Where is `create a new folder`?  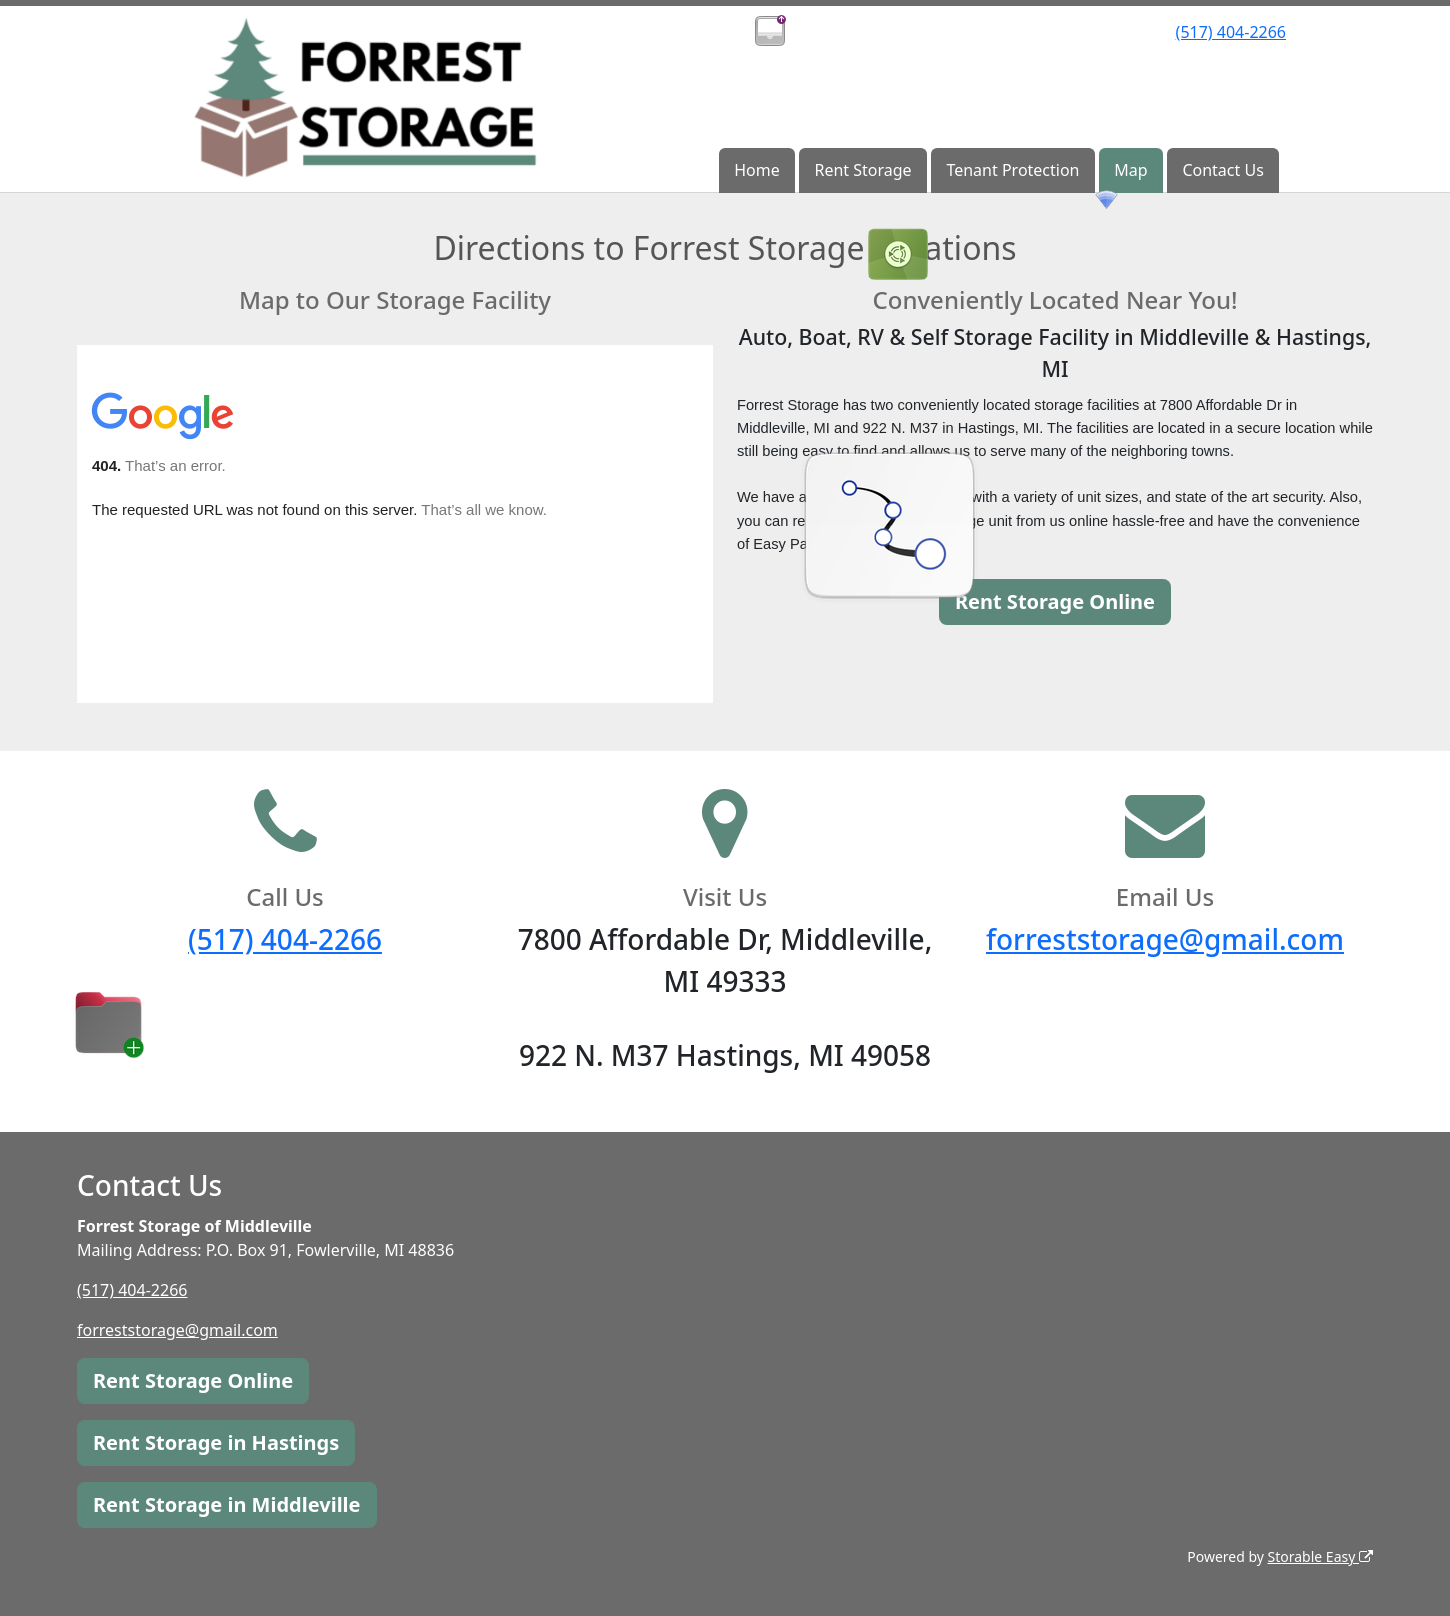 create a new folder is located at coordinates (108, 1022).